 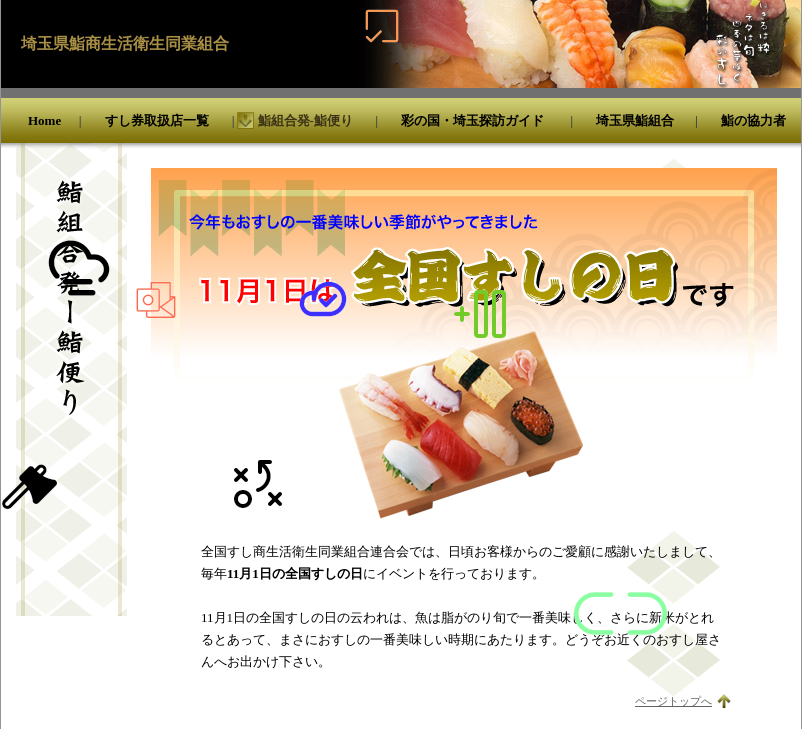 I want to click on view game plan or strategy options, so click(x=256, y=484).